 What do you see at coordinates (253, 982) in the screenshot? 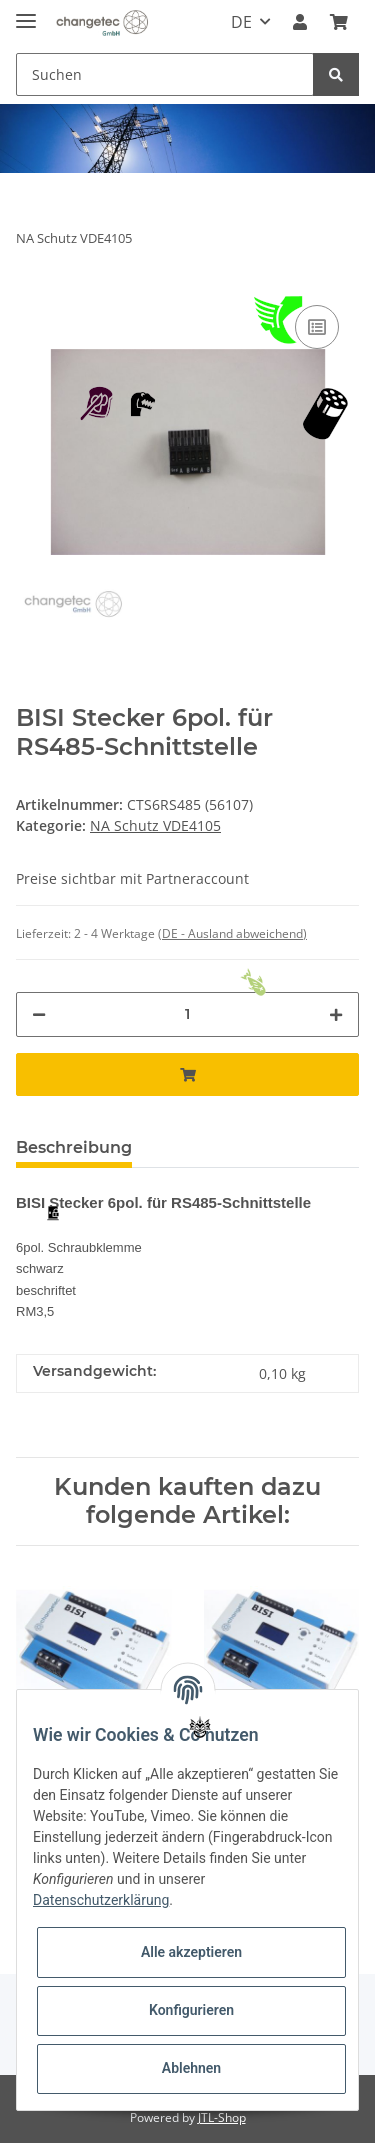
I see `indicates a food item or meal in a cooking game` at bounding box center [253, 982].